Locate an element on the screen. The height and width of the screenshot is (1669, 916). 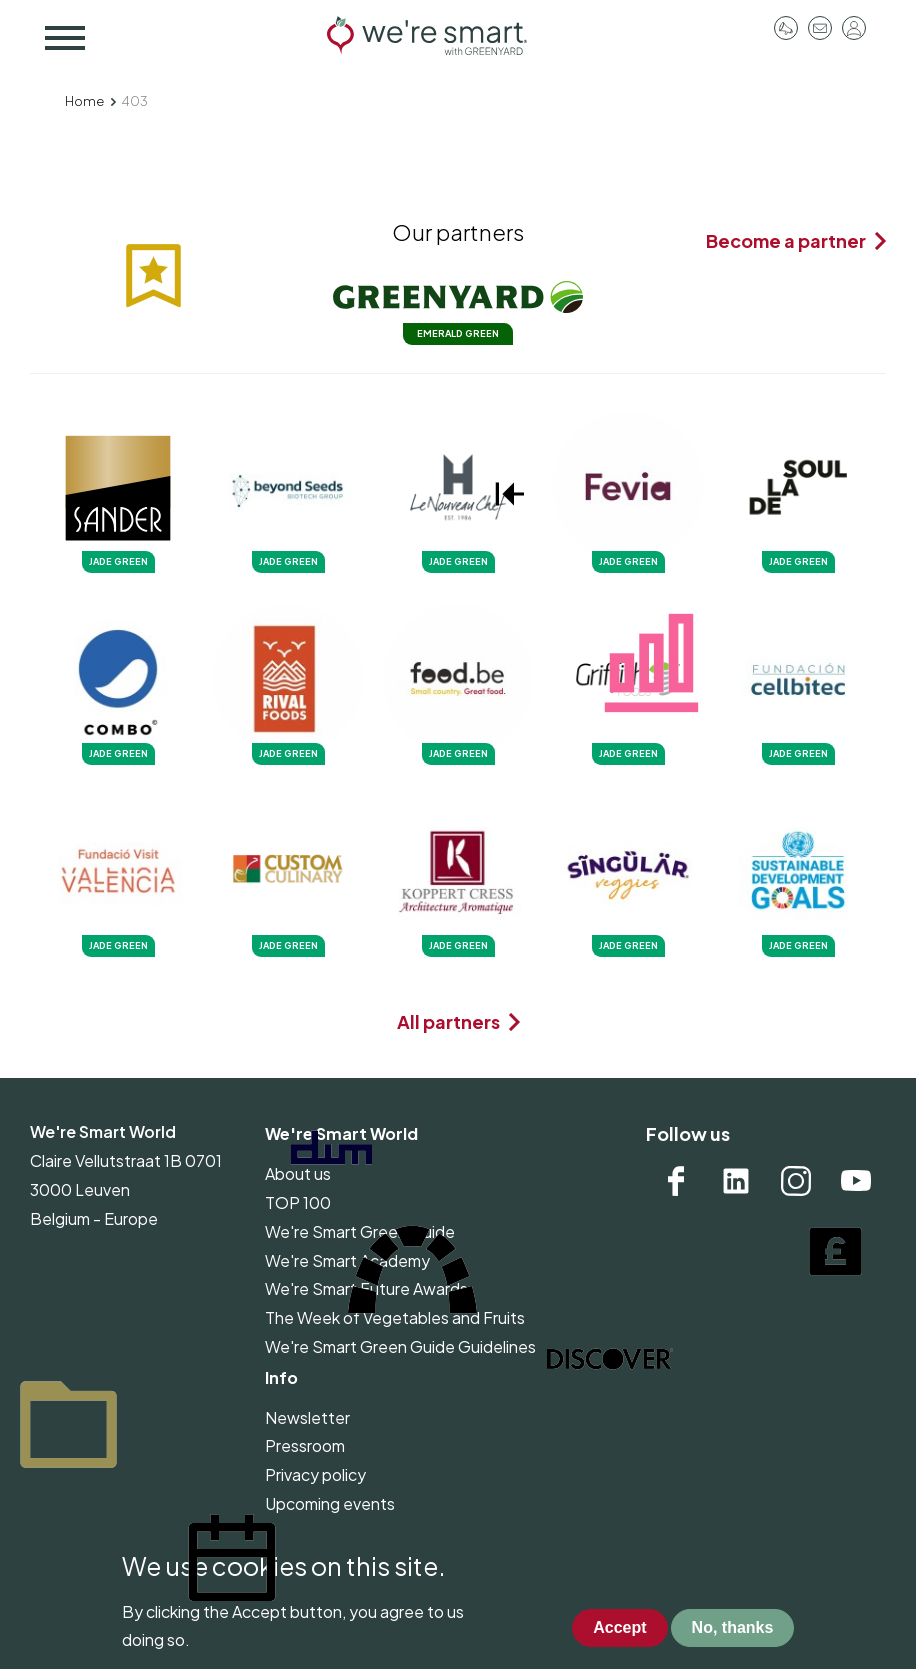
dwm window manager logo is located at coordinates (331, 1147).